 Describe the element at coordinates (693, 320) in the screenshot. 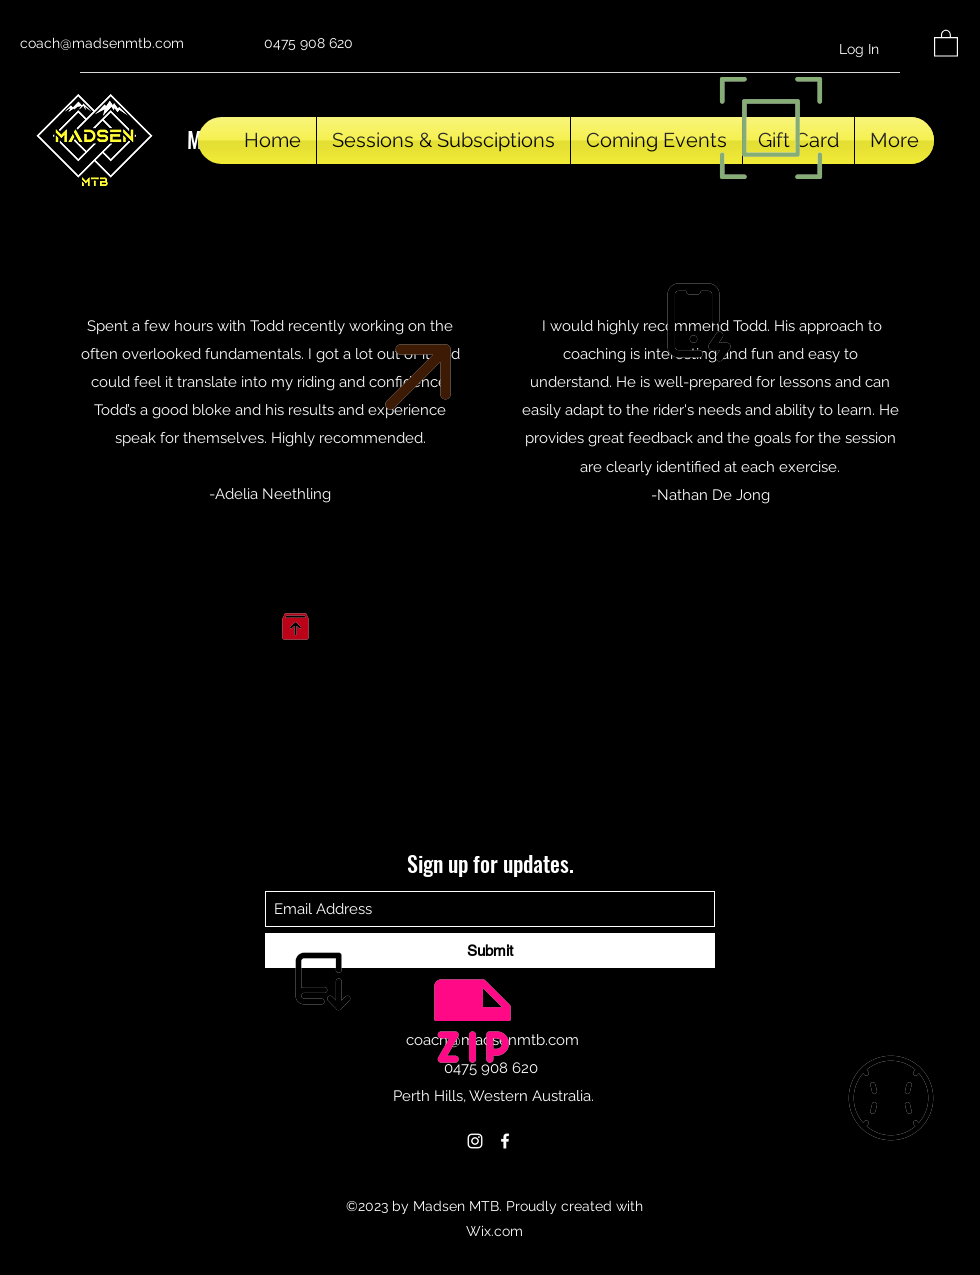

I see `phone charging status indicator` at that location.